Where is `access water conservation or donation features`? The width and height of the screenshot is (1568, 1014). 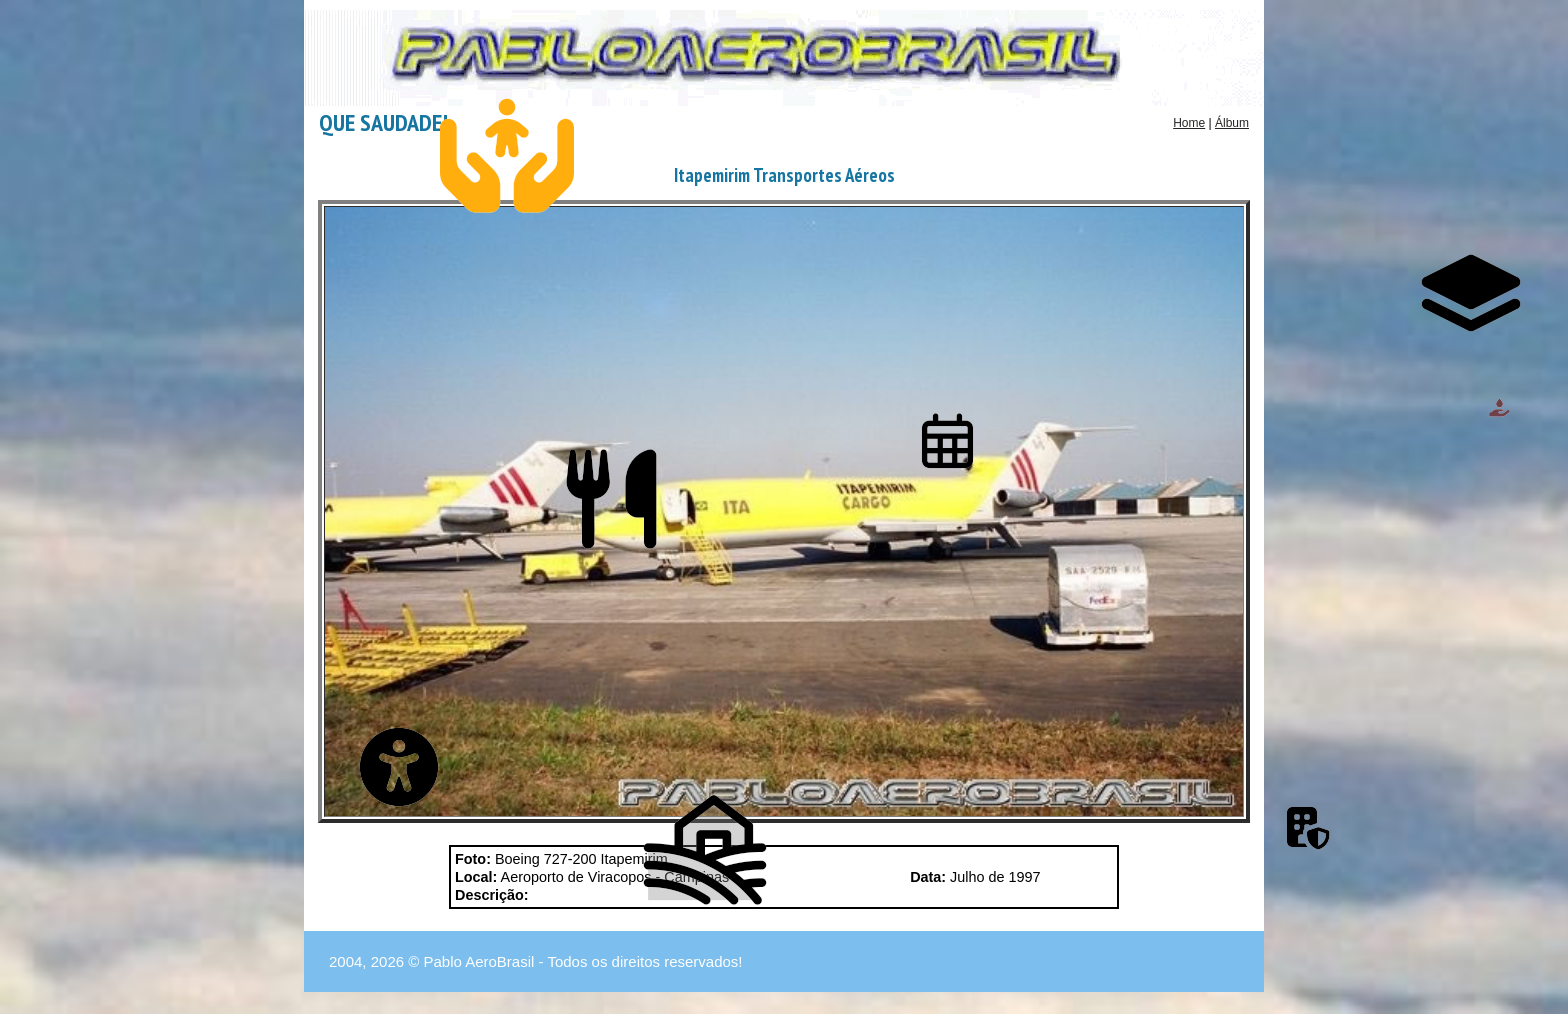
access water conservation or donation features is located at coordinates (1499, 407).